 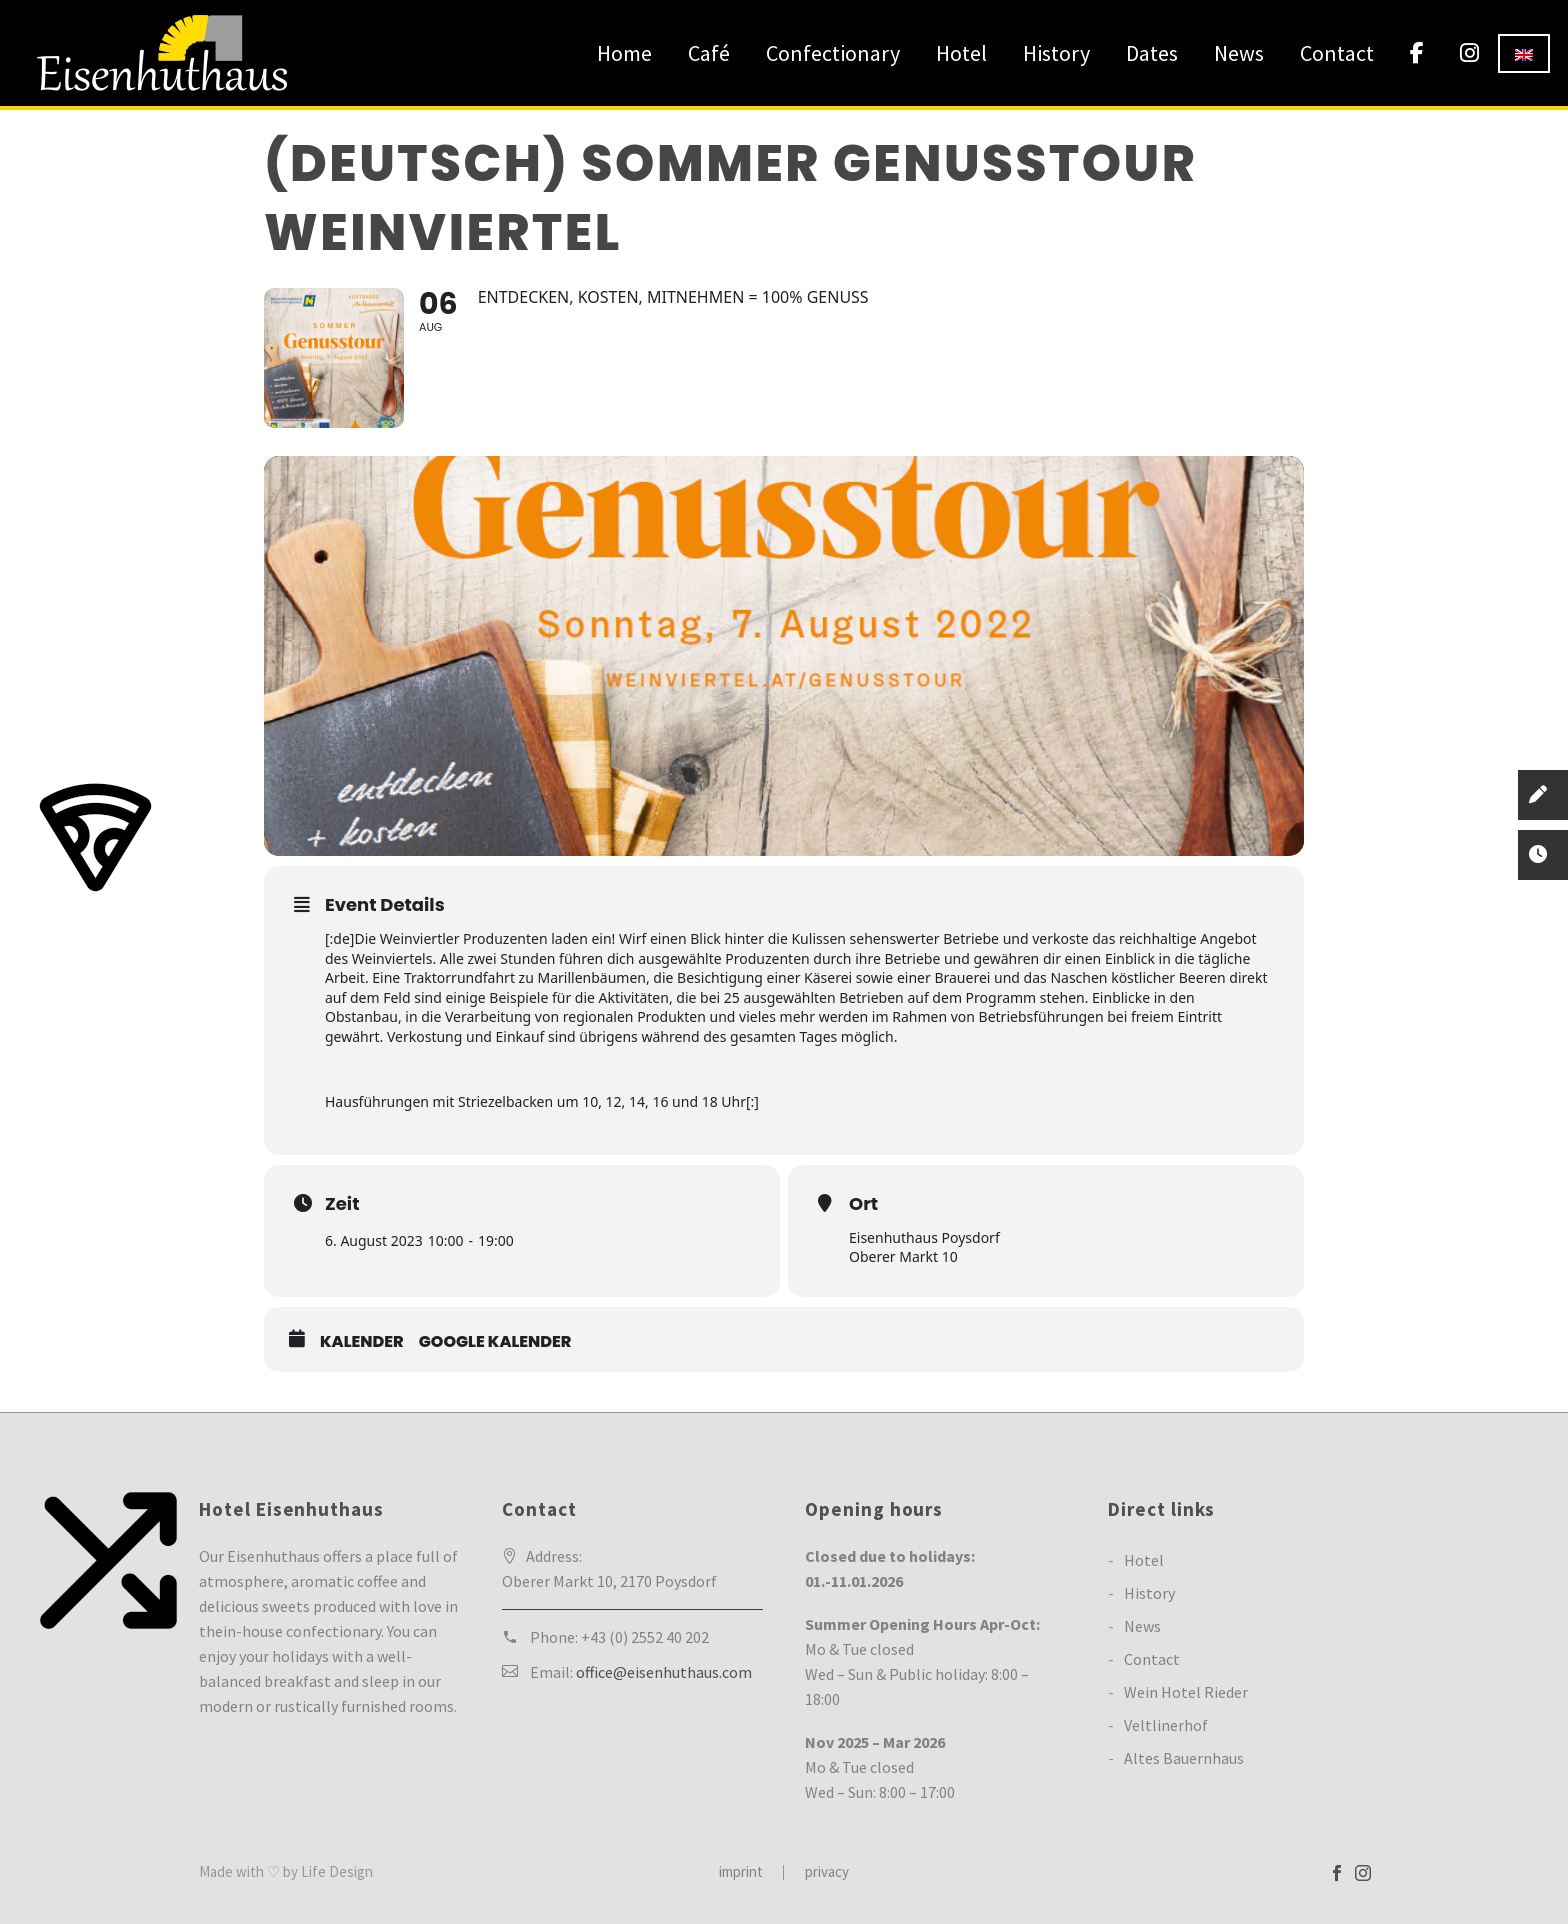 I want to click on browse food or pizza delivery options, so click(x=95, y=835).